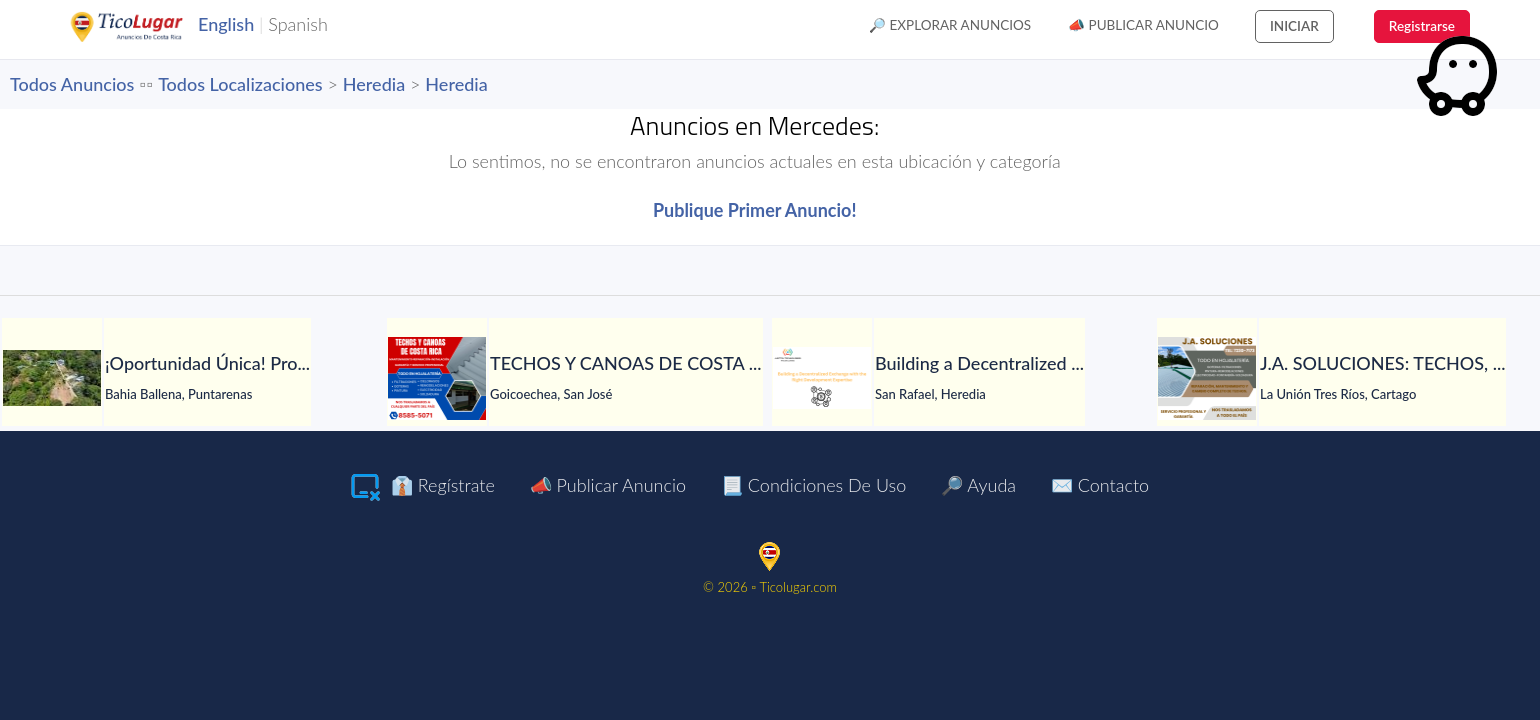 The height and width of the screenshot is (720, 1540). I want to click on open waze navigation app, so click(1457, 76).